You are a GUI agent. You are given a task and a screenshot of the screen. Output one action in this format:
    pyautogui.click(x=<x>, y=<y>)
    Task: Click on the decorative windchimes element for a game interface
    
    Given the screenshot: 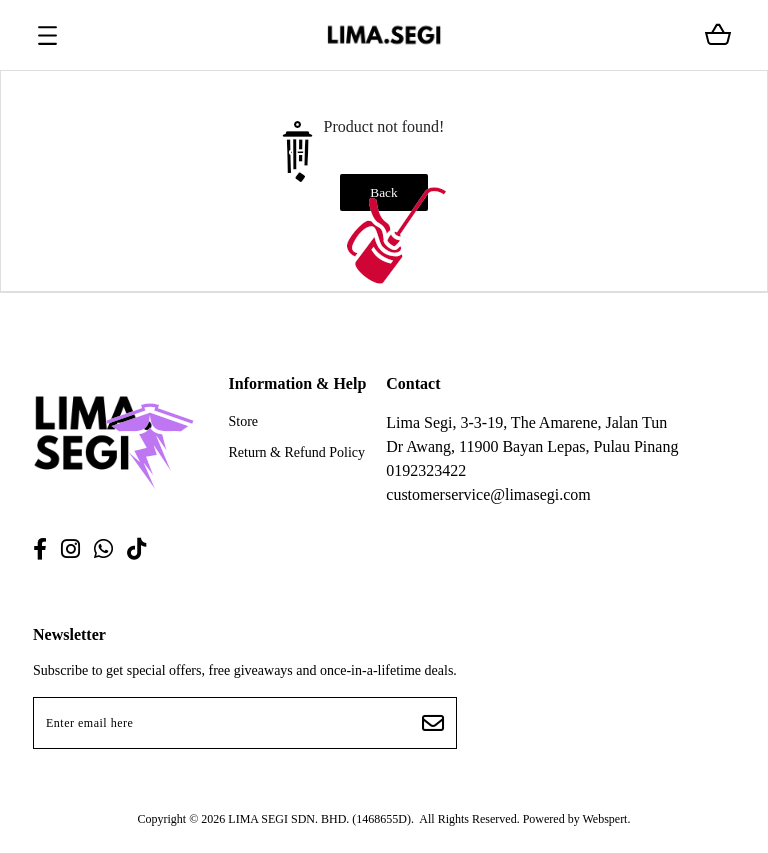 What is the action you would take?
    pyautogui.click(x=297, y=151)
    